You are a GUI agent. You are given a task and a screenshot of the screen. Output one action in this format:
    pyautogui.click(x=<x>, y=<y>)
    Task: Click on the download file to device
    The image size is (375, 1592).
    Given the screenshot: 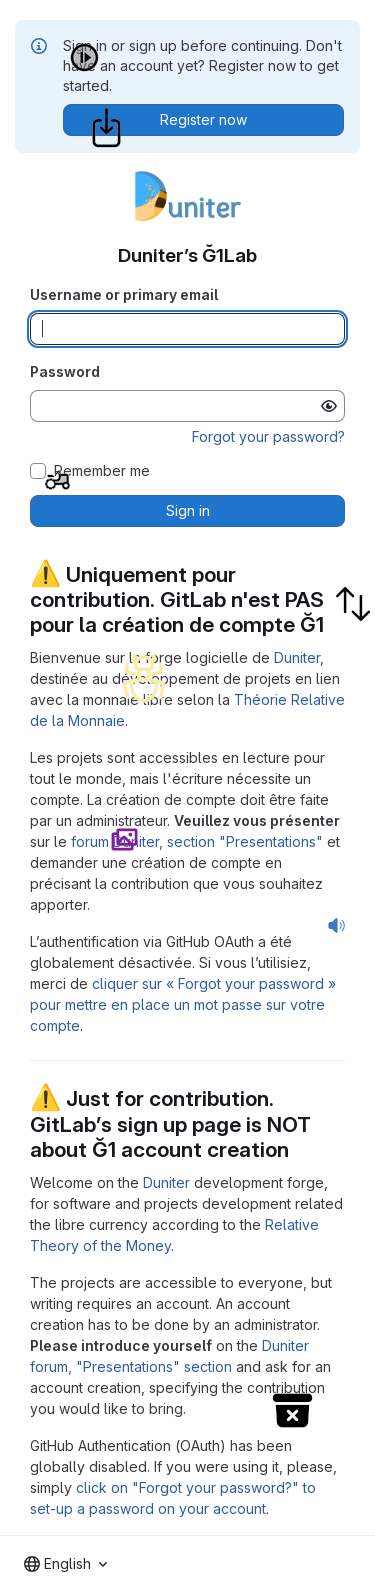 What is the action you would take?
    pyautogui.click(x=106, y=127)
    